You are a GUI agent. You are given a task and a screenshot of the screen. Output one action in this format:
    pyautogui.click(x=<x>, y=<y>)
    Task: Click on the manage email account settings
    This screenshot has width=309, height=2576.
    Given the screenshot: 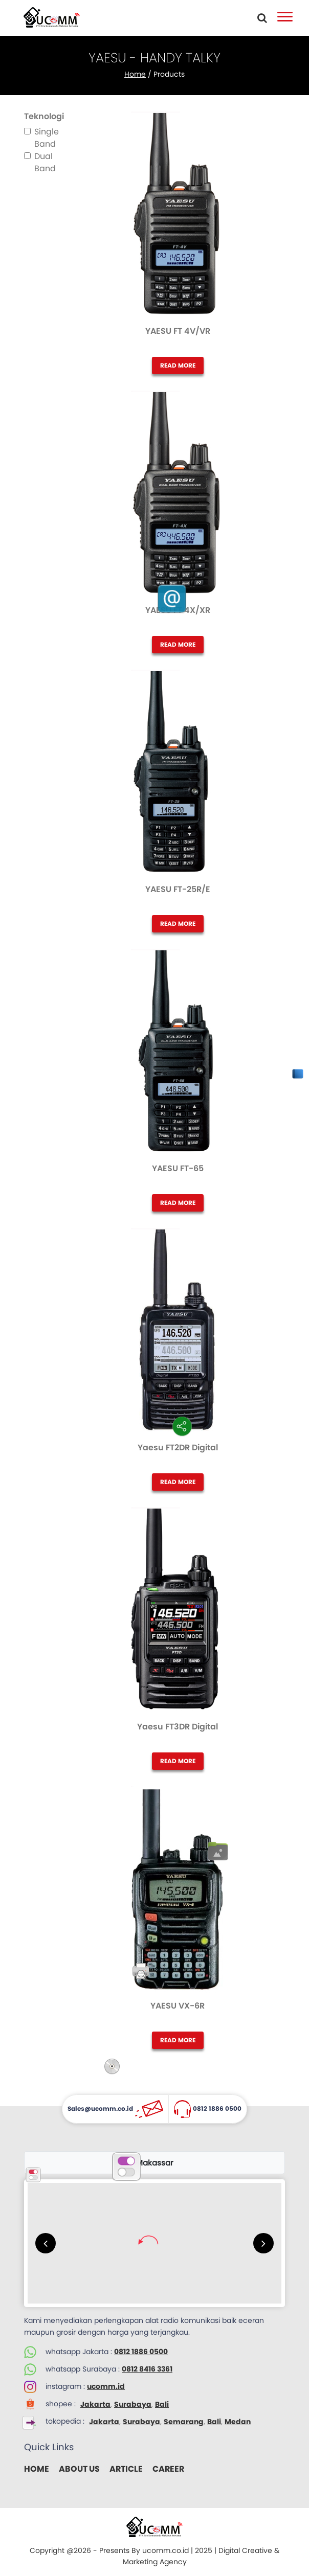 What is the action you would take?
    pyautogui.click(x=172, y=599)
    